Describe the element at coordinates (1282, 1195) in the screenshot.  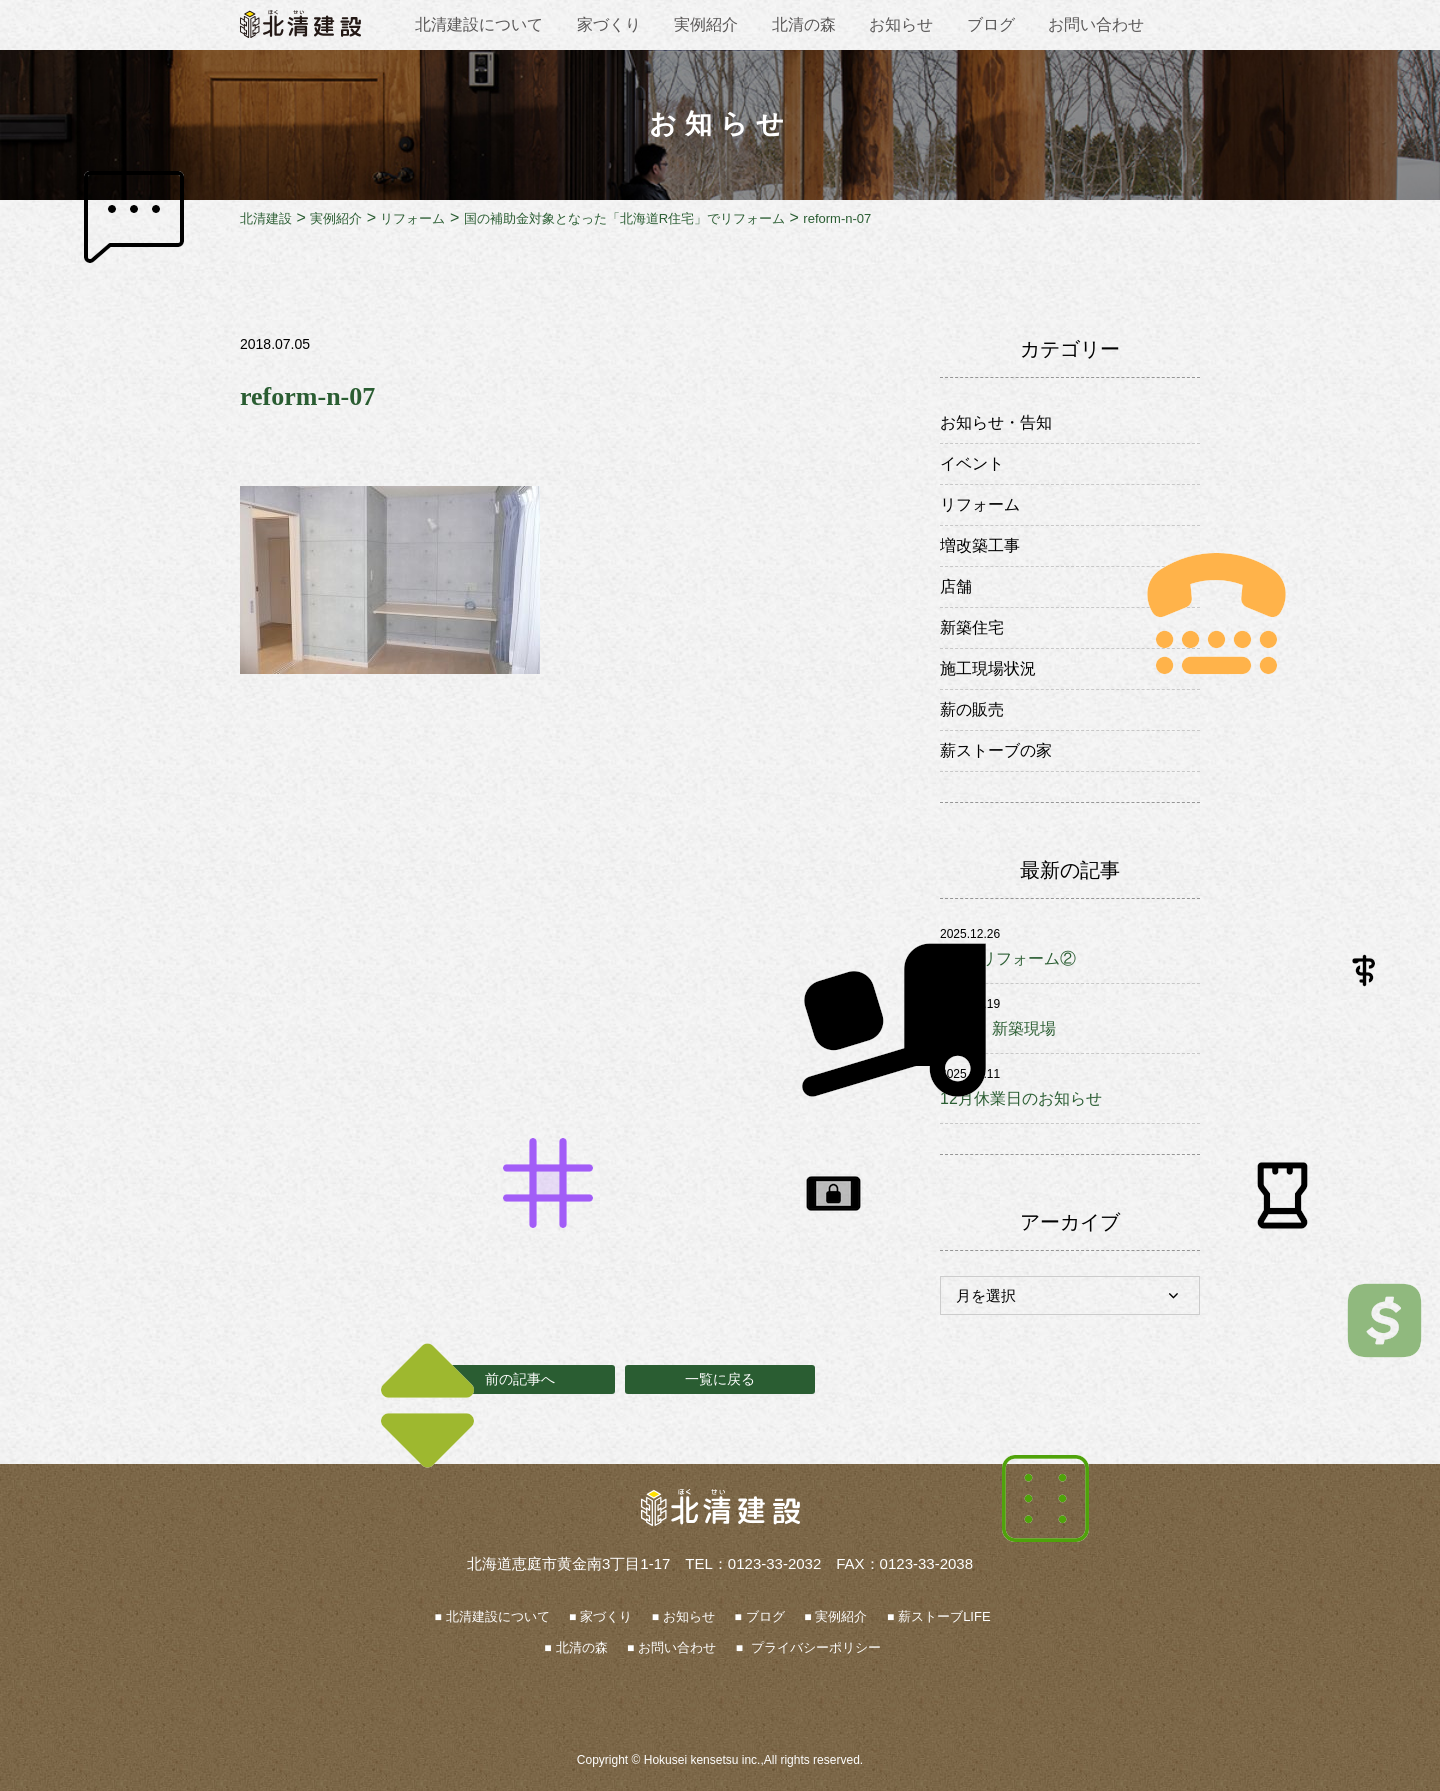
I see `chess game or strategy-related feature` at that location.